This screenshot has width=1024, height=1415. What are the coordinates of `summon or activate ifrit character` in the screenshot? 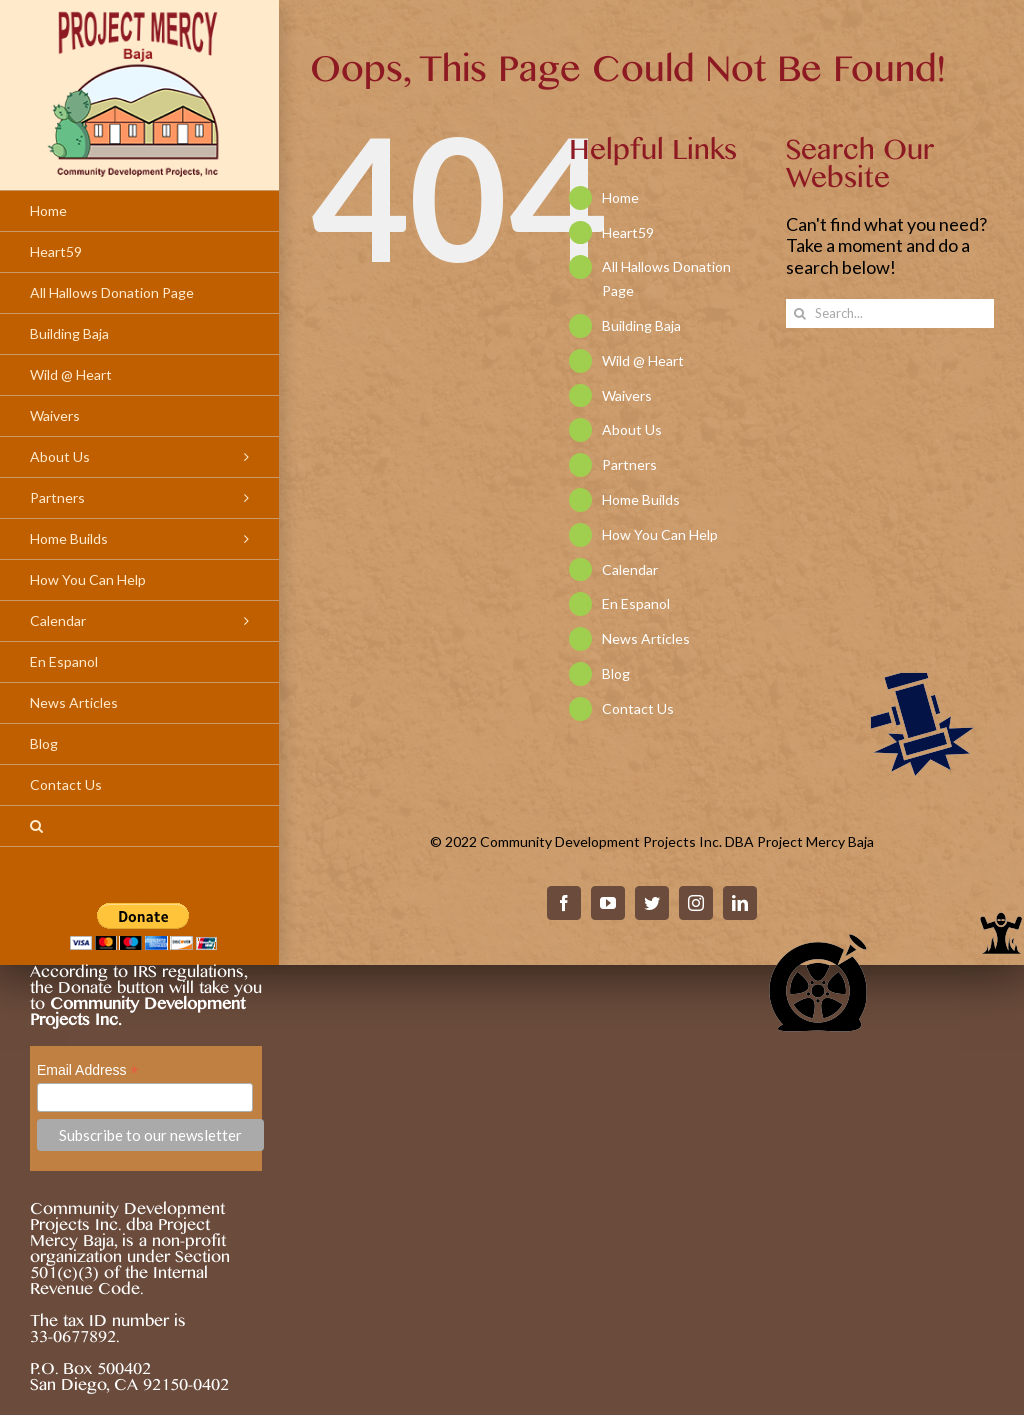 It's located at (1001, 933).